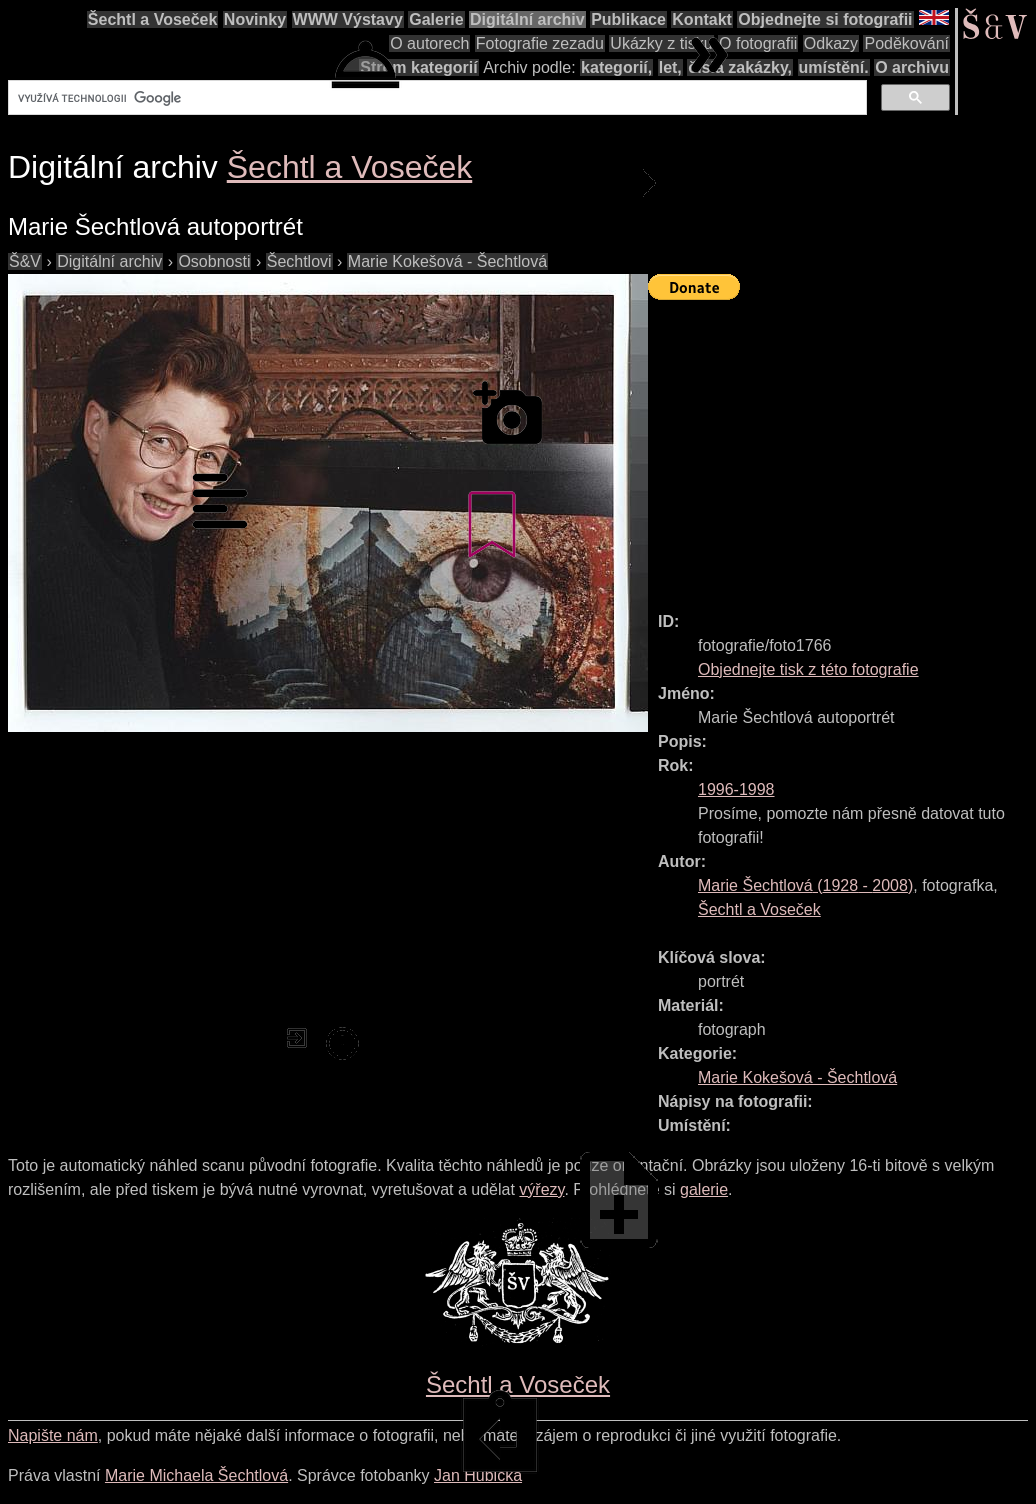 The height and width of the screenshot is (1504, 1036). Describe the element at coordinates (220, 501) in the screenshot. I see `align text to the left` at that location.